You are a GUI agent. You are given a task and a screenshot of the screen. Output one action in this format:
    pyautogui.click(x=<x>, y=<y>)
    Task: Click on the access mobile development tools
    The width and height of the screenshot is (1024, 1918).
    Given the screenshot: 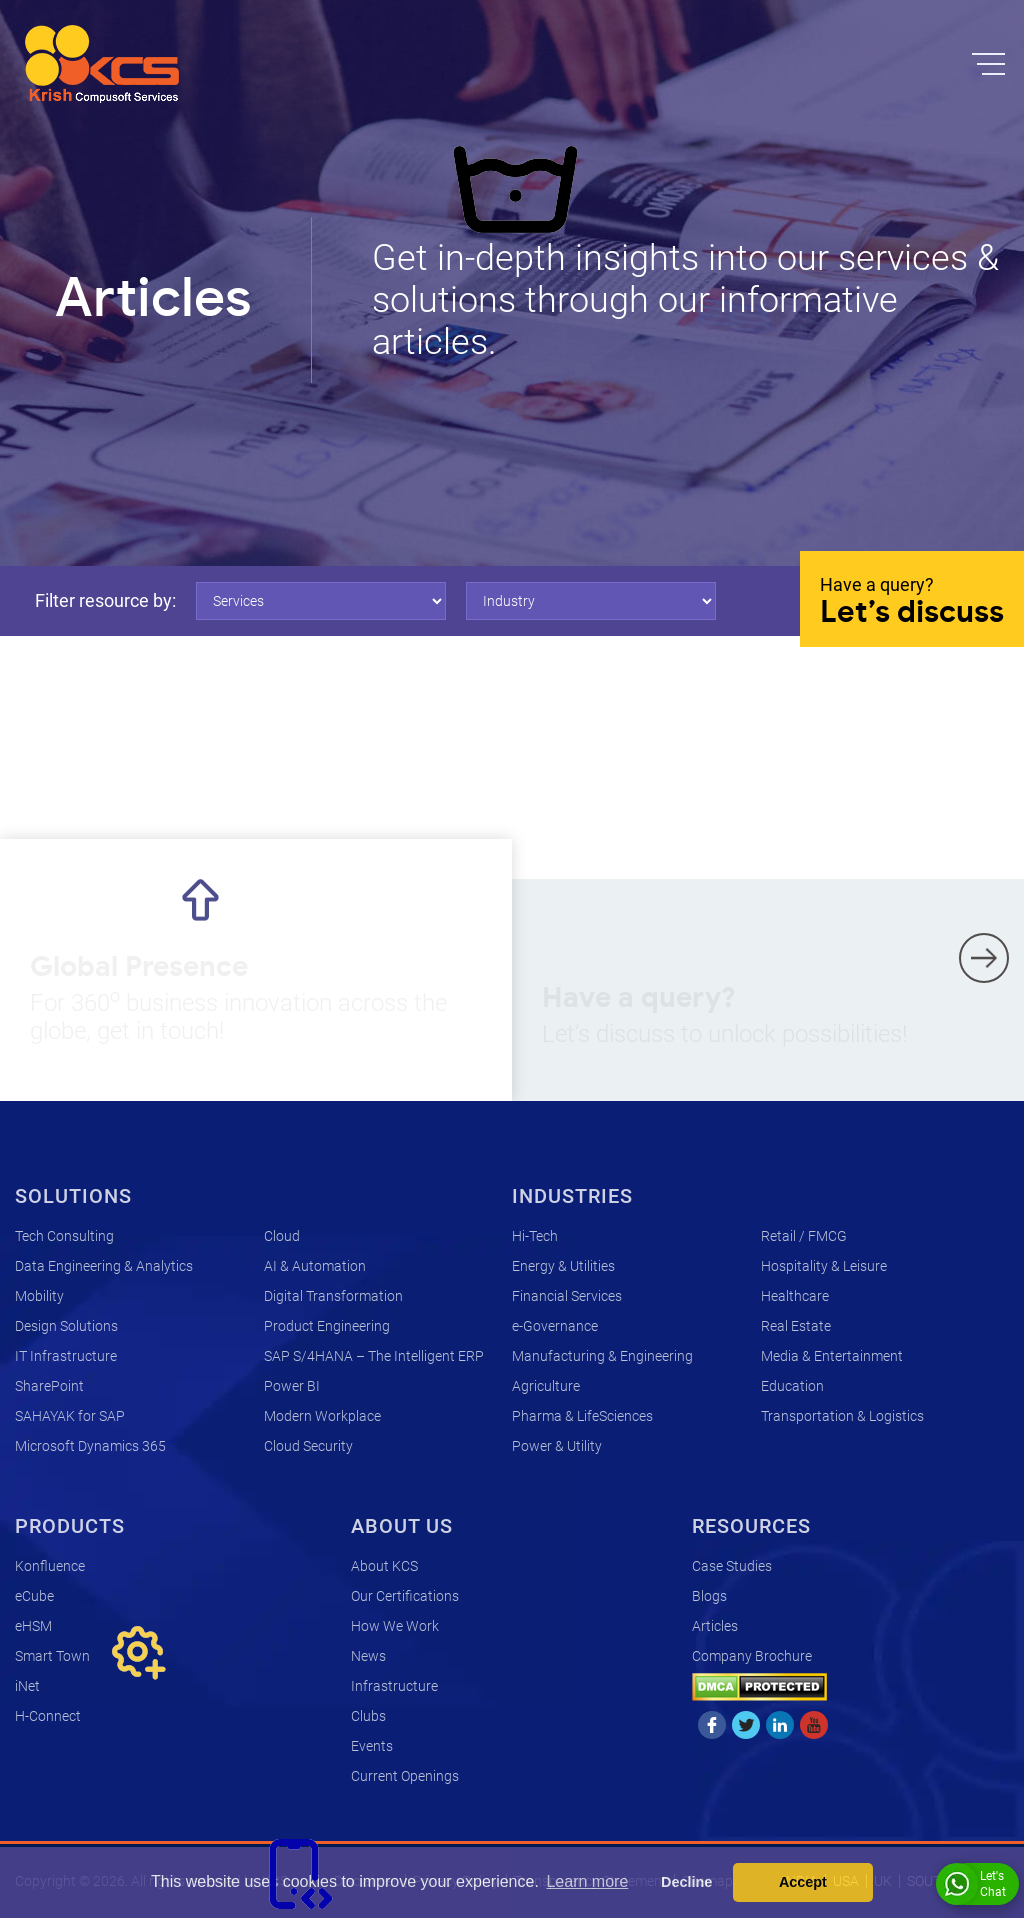 What is the action you would take?
    pyautogui.click(x=294, y=1874)
    